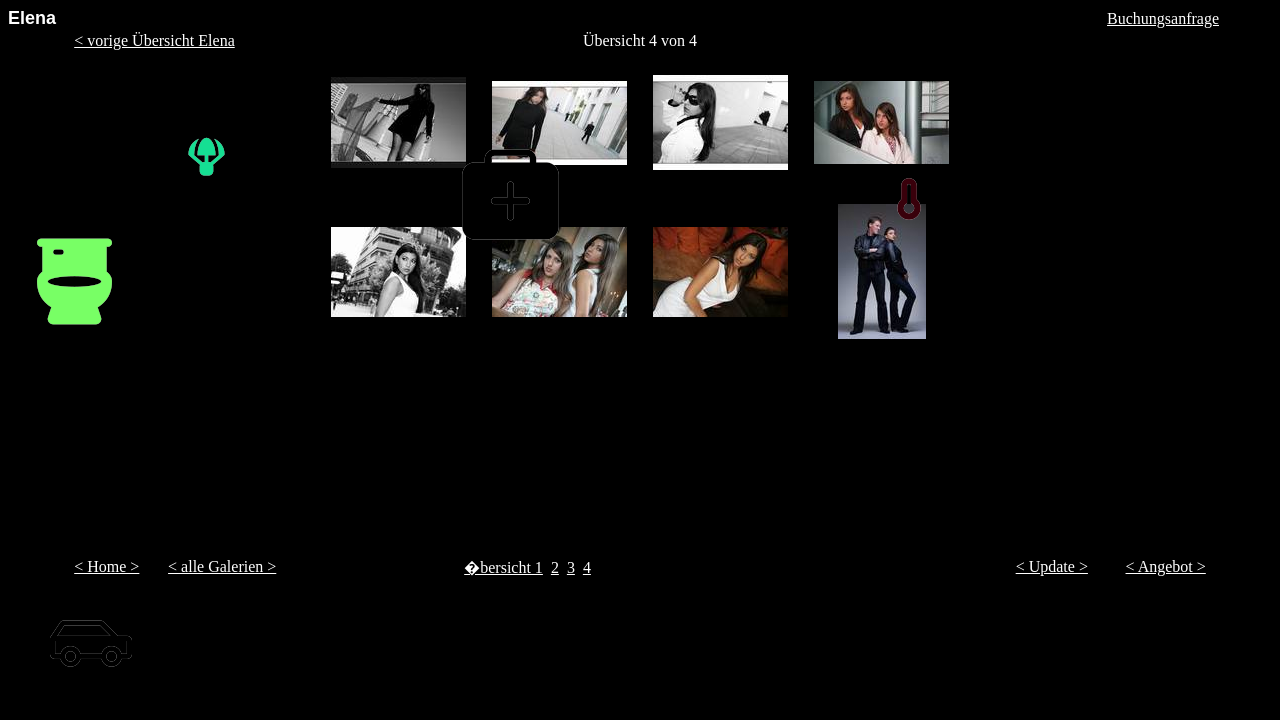 The height and width of the screenshot is (720, 1280). I want to click on access health or medical information, so click(510, 194).